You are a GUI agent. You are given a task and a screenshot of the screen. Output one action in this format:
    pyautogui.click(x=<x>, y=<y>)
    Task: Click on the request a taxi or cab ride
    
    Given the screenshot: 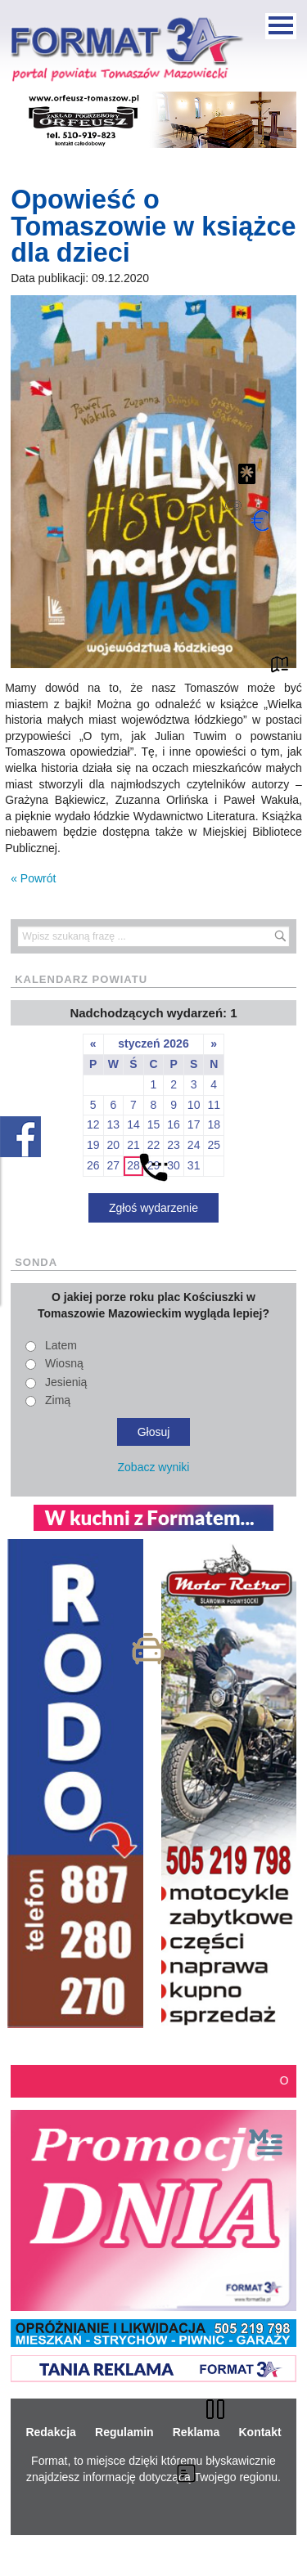 What is the action you would take?
    pyautogui.click(x=148, y=1650)
    